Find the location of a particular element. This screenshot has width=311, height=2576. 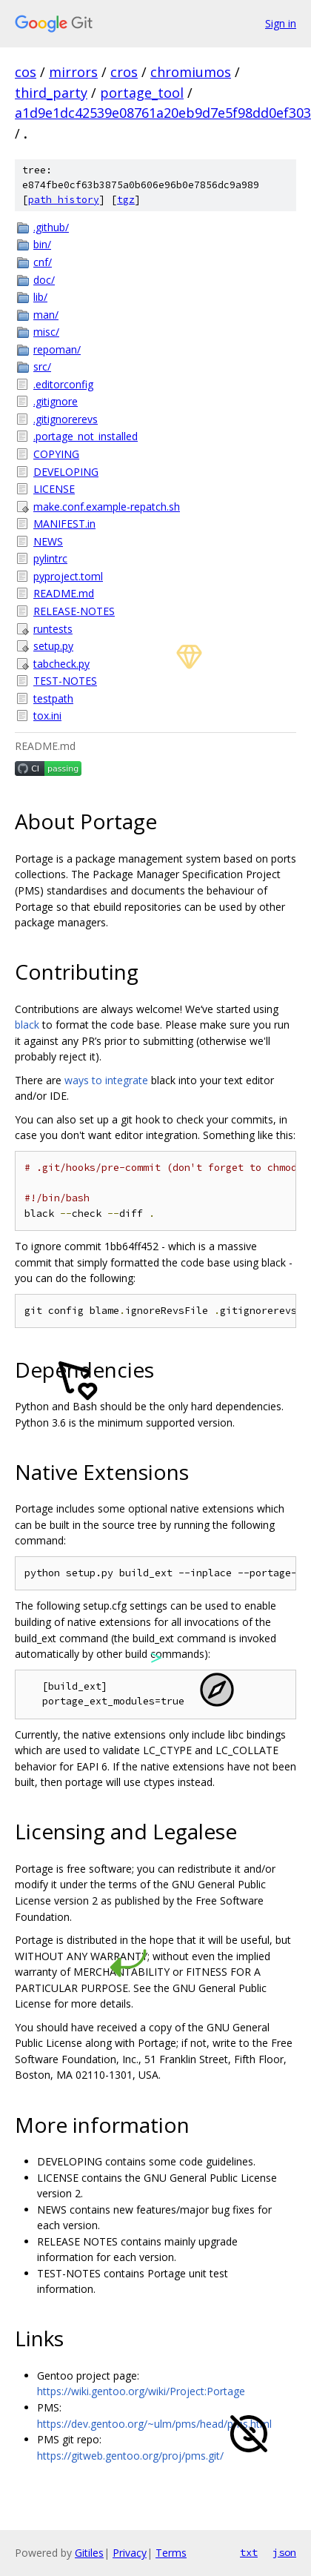

disable copyleft licensing is located at coordinates (249, 2434).